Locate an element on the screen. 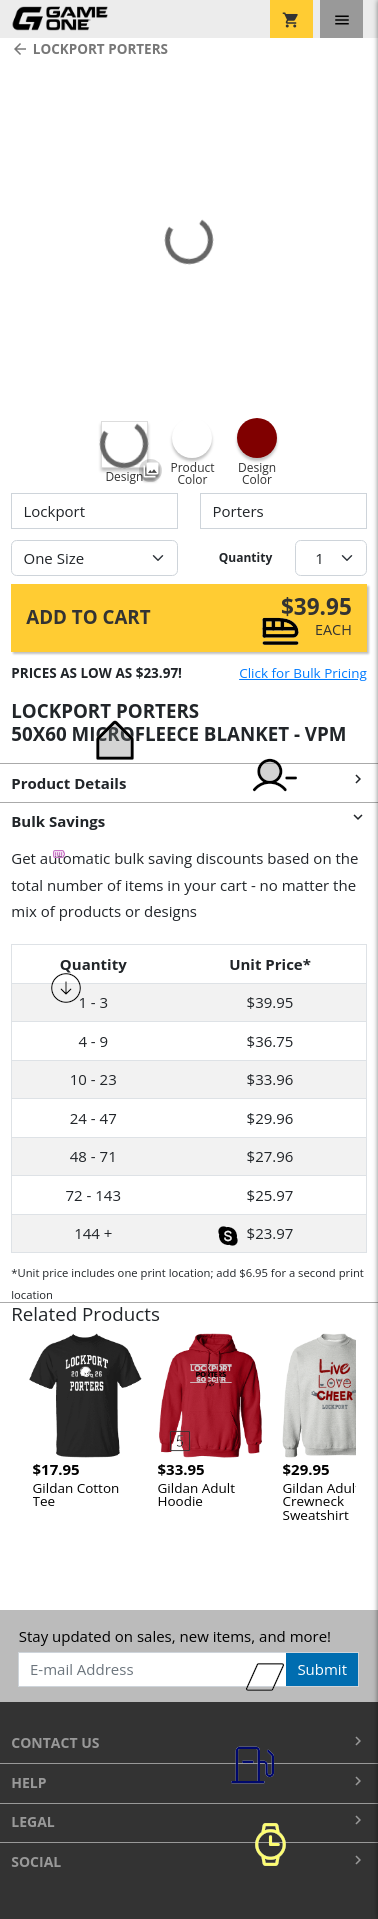 The image size is (378, 1919). view time or clock settings is located at coordinates (270, 1844).